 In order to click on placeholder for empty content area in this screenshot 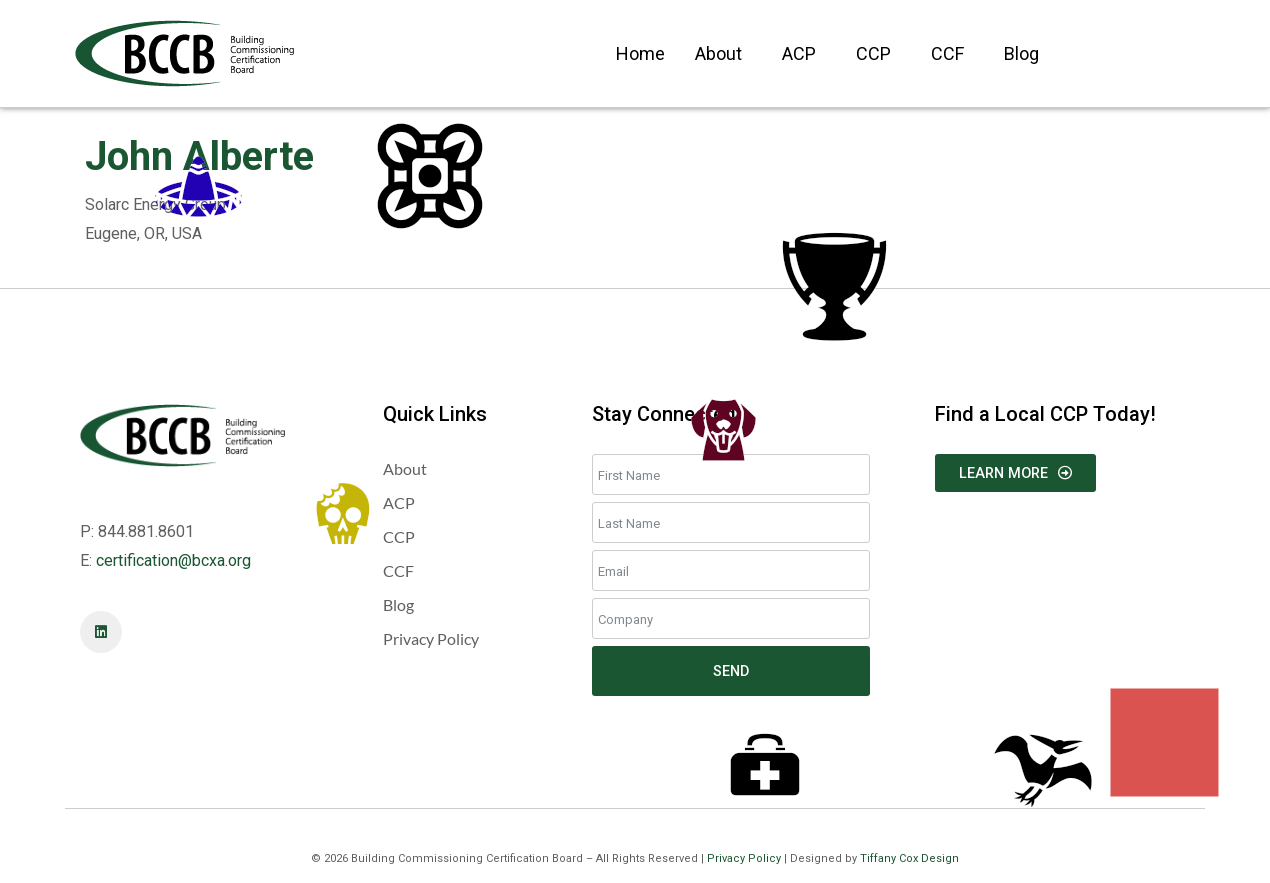, I will do `click(1164, 742)`.